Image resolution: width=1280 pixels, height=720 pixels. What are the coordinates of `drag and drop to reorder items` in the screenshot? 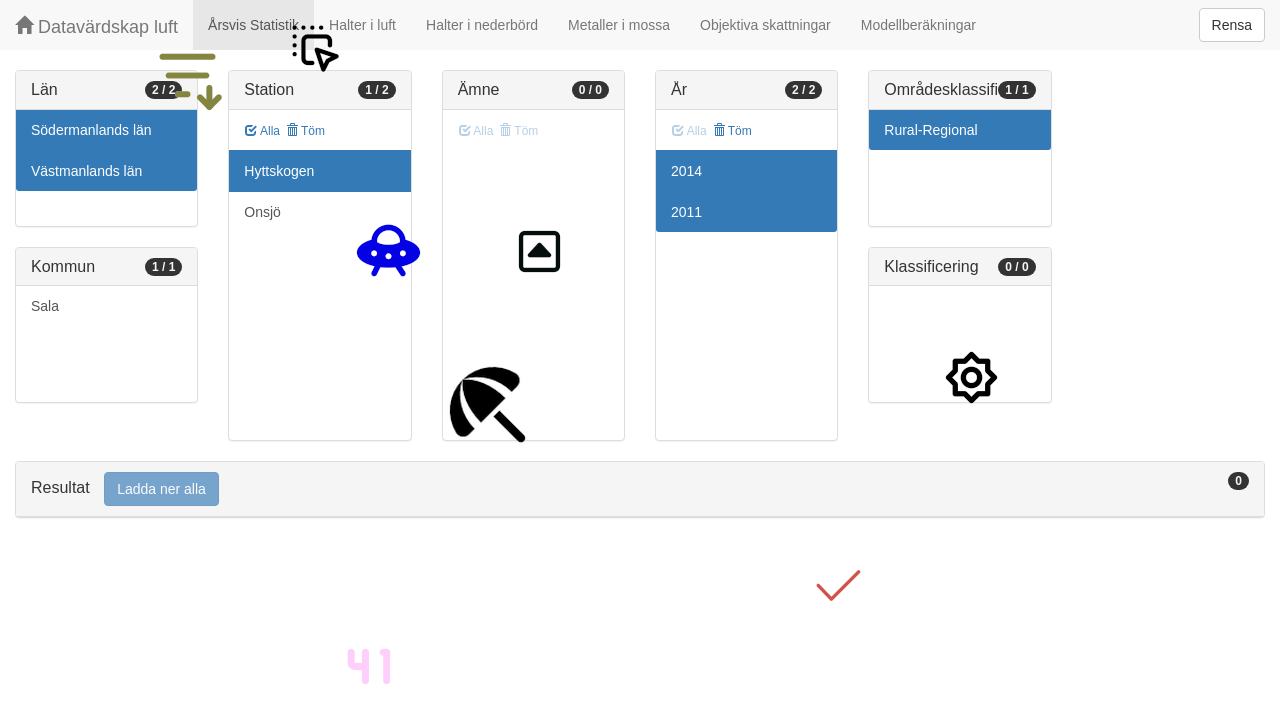 It's located at (314, 47).